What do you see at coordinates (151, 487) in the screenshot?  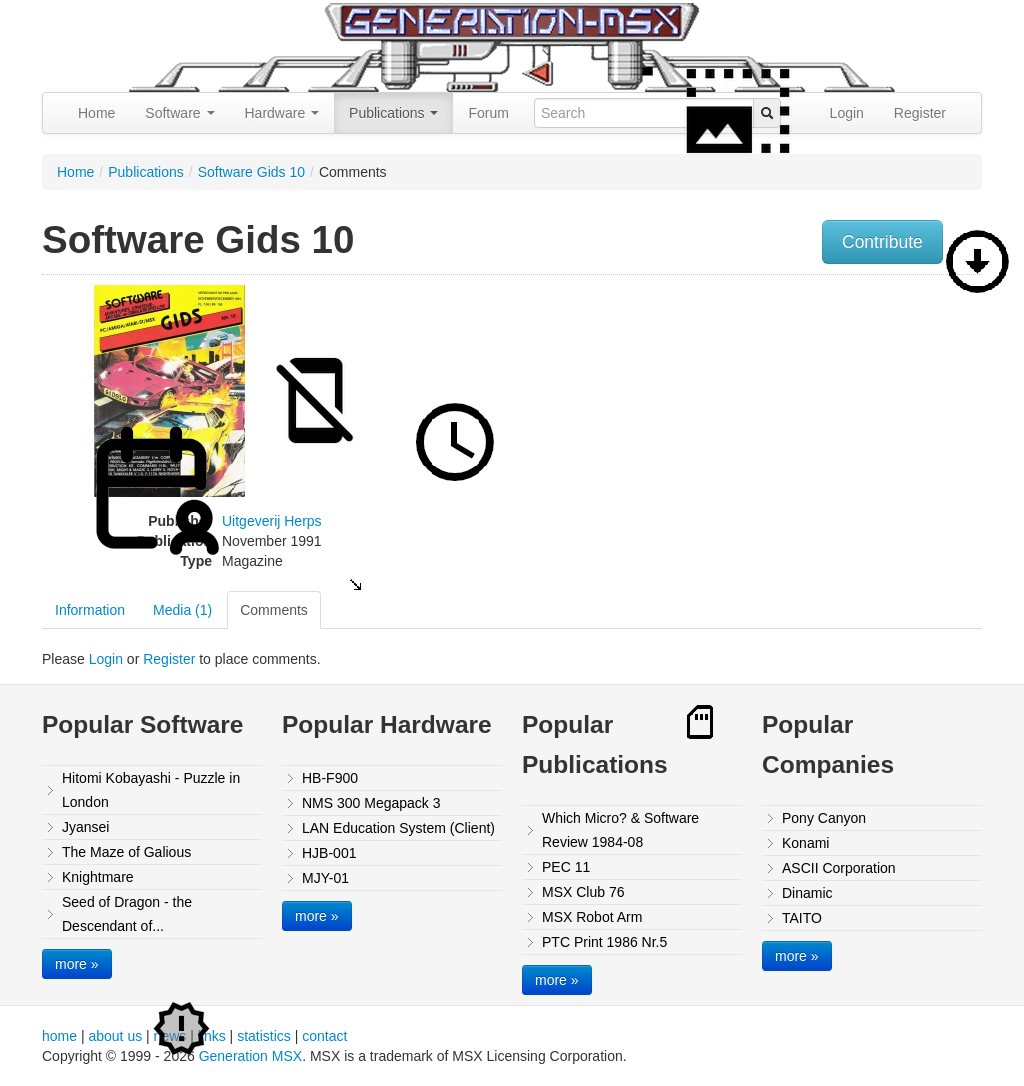 I see `view scheduled appointments with contacts` at bounding box center [151, 487].